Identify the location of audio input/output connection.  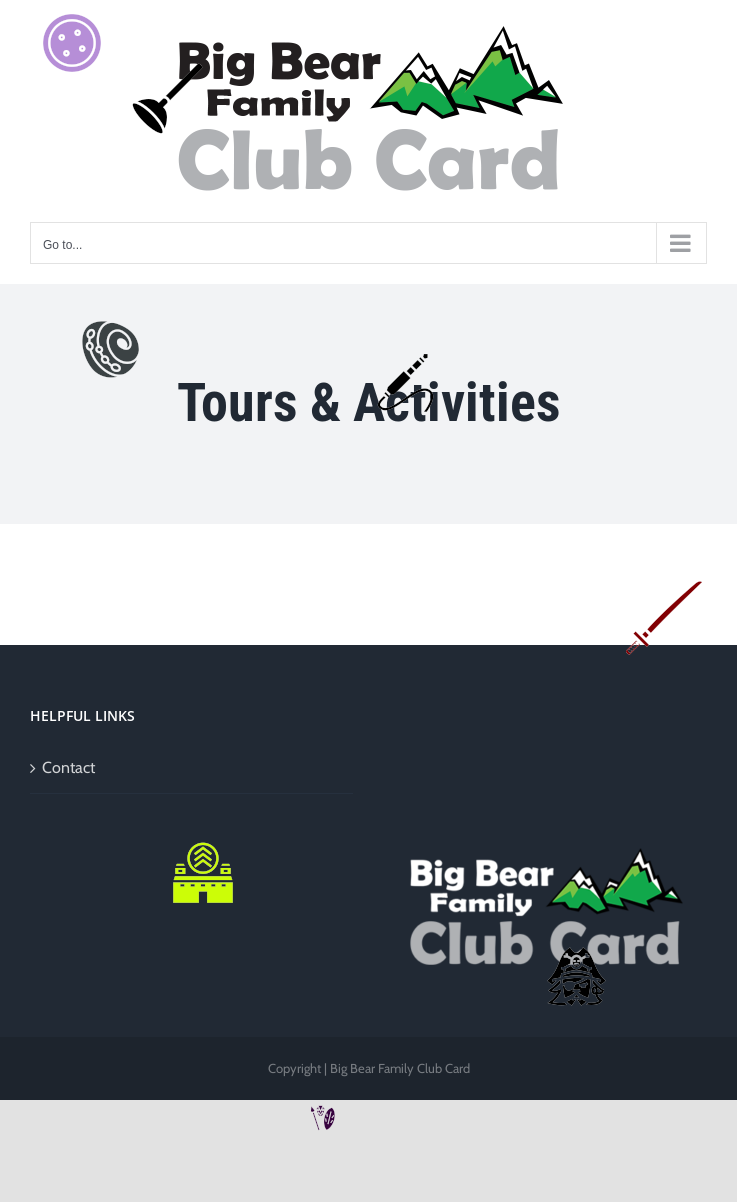
(405, 382).